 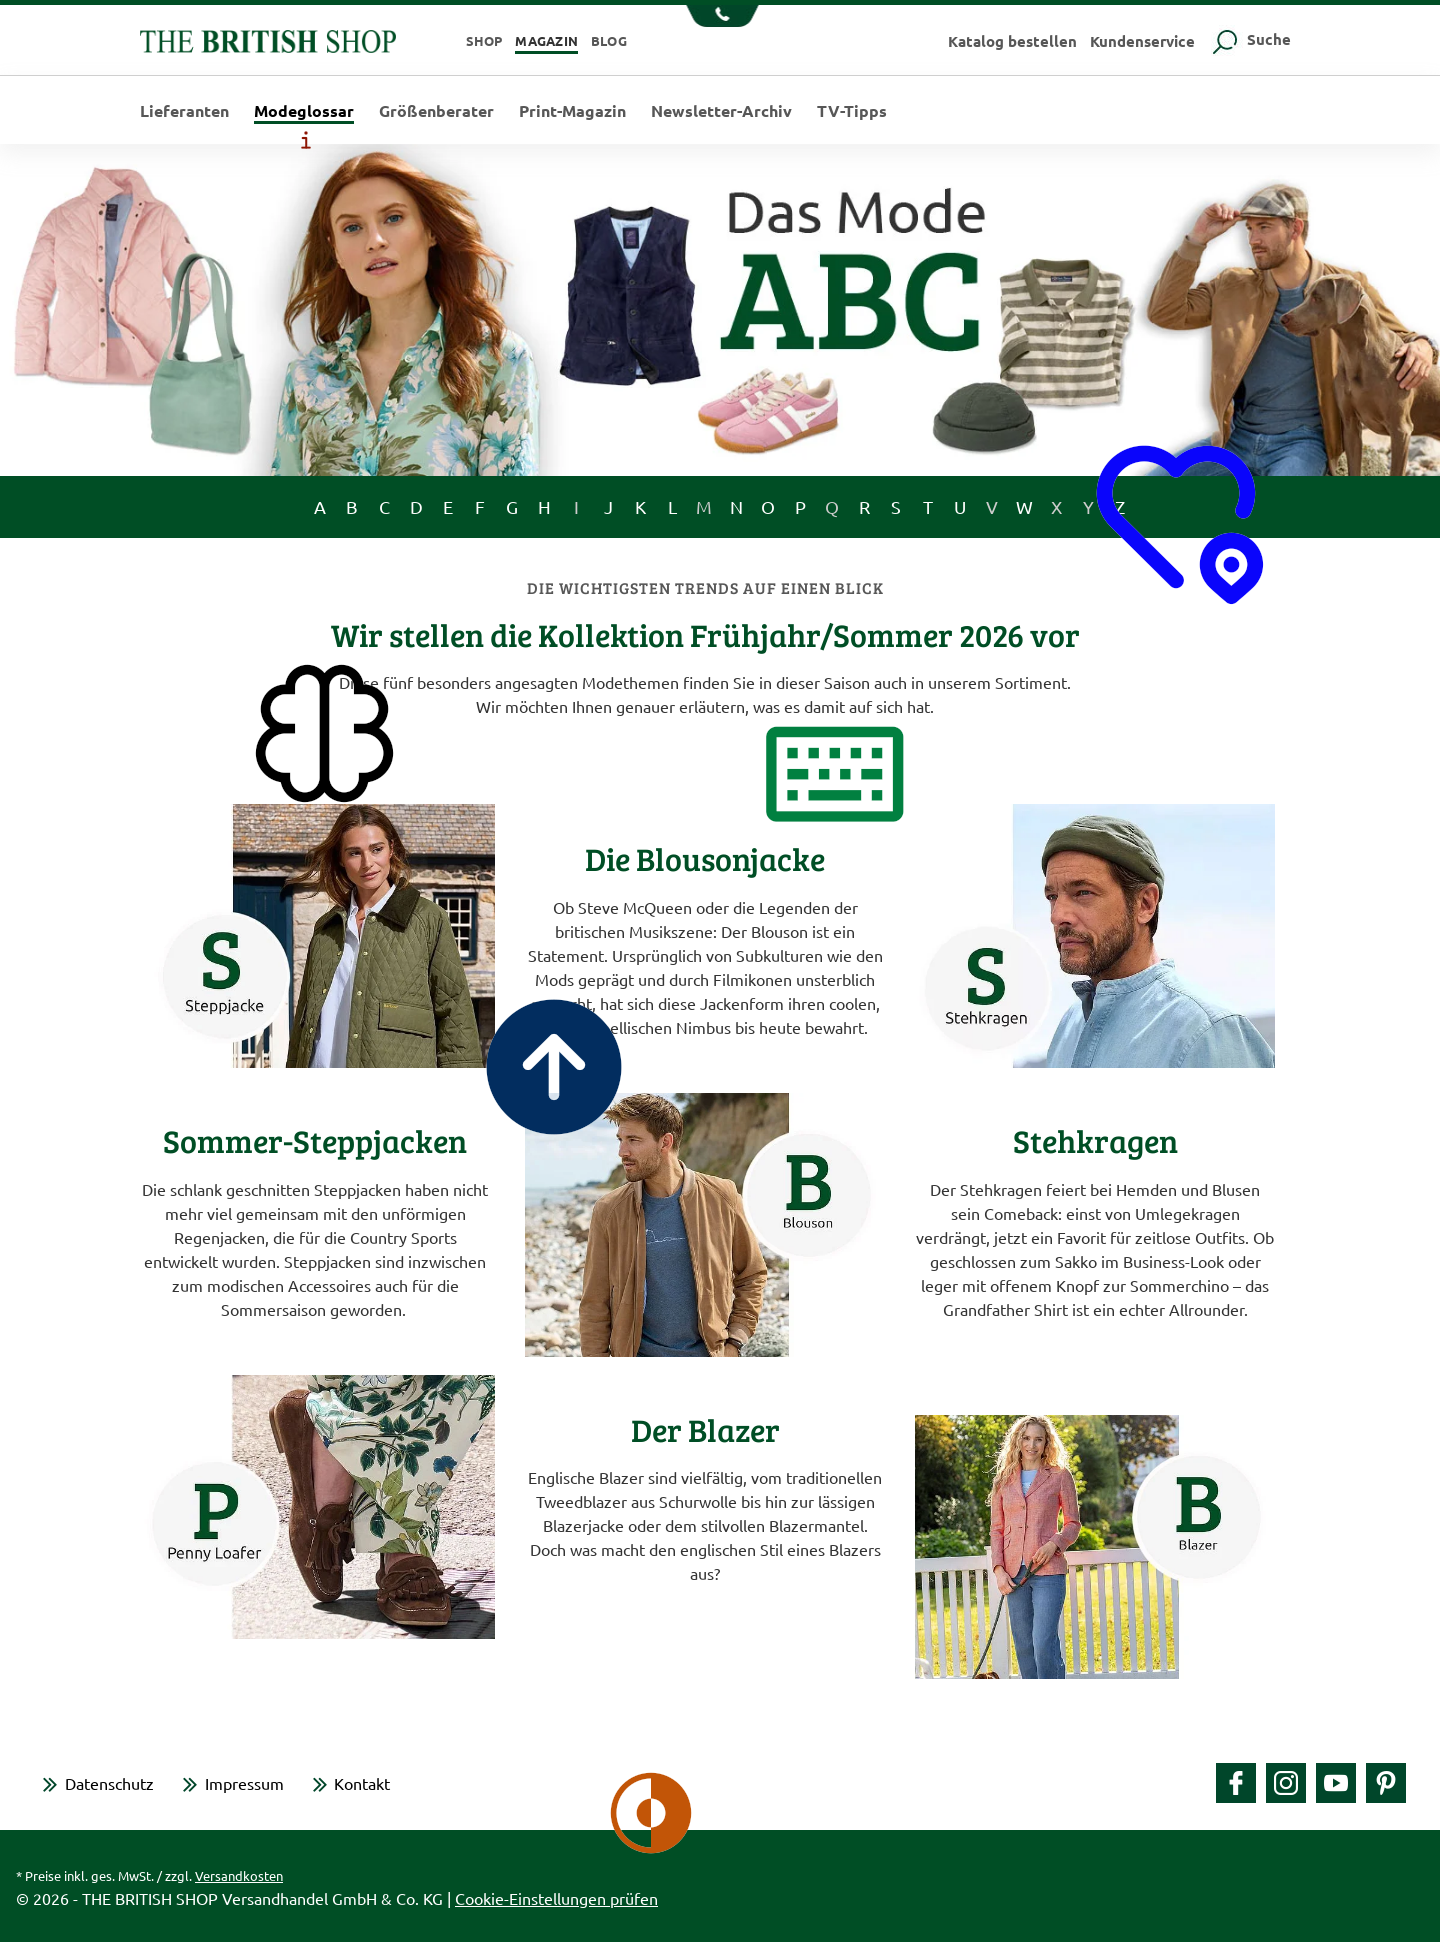 What do you see at coordinates (1176, 517) in the screenshot?
I see `save this location to favorites` at bounding box center [1176, 517].